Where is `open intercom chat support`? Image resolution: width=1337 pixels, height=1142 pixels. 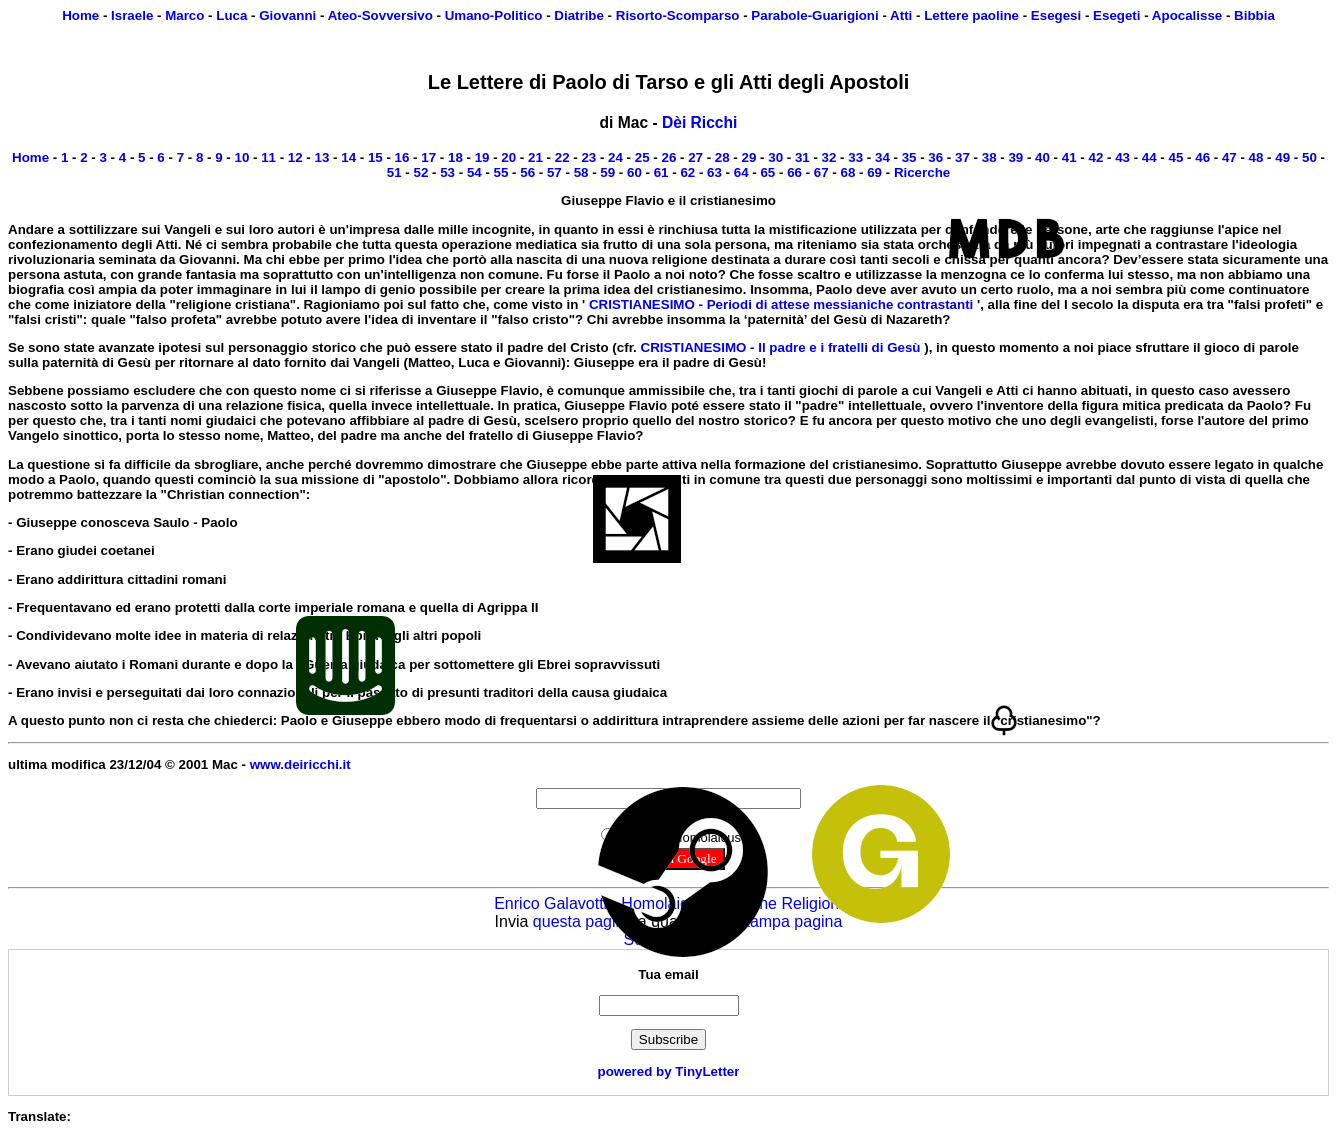 open intercom chat support is located at coordinates (345, 665).